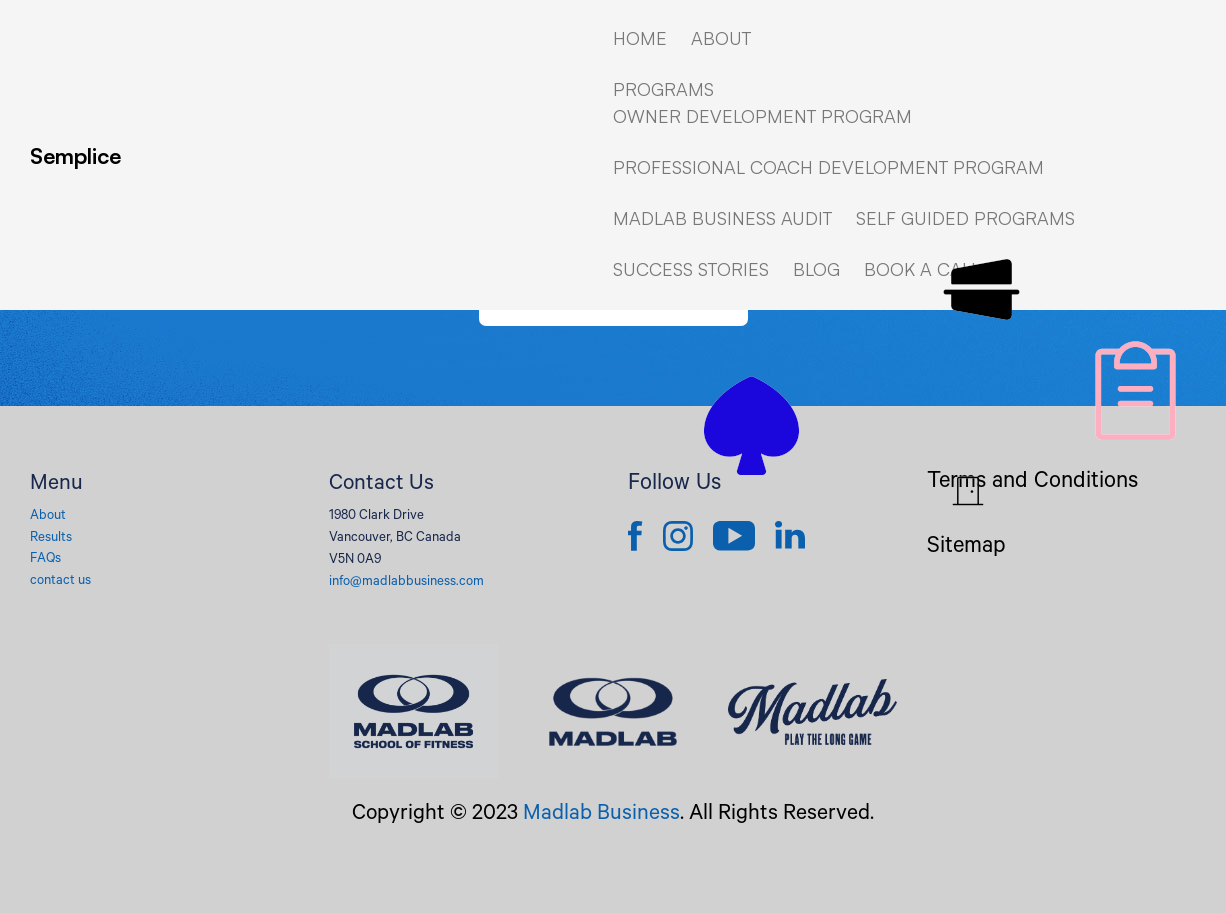 The width and height of the screenshot is (1226, 913). I want to click on exit or log out of the application, so click(968, 491).